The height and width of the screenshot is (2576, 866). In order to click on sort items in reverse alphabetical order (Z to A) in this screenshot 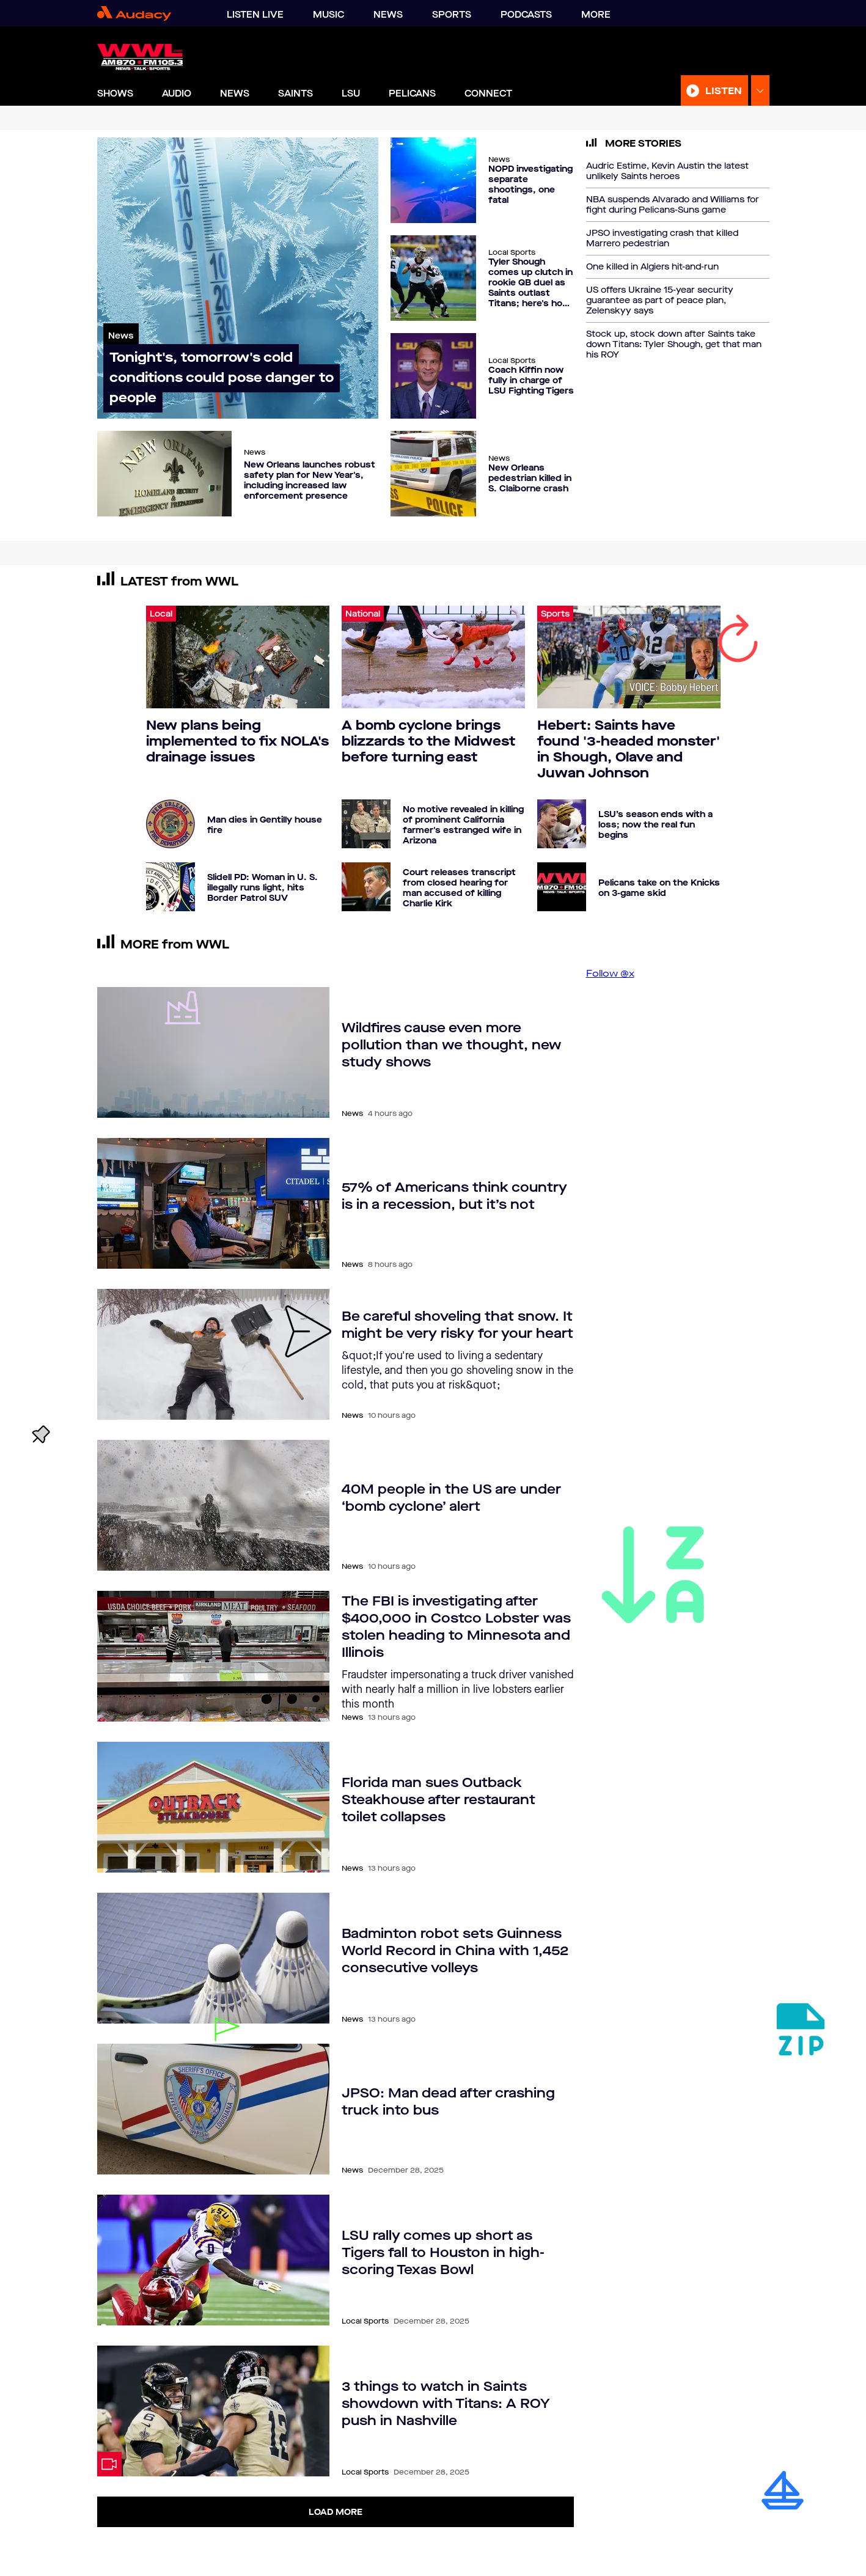, I will do `click(655, 1574)`.